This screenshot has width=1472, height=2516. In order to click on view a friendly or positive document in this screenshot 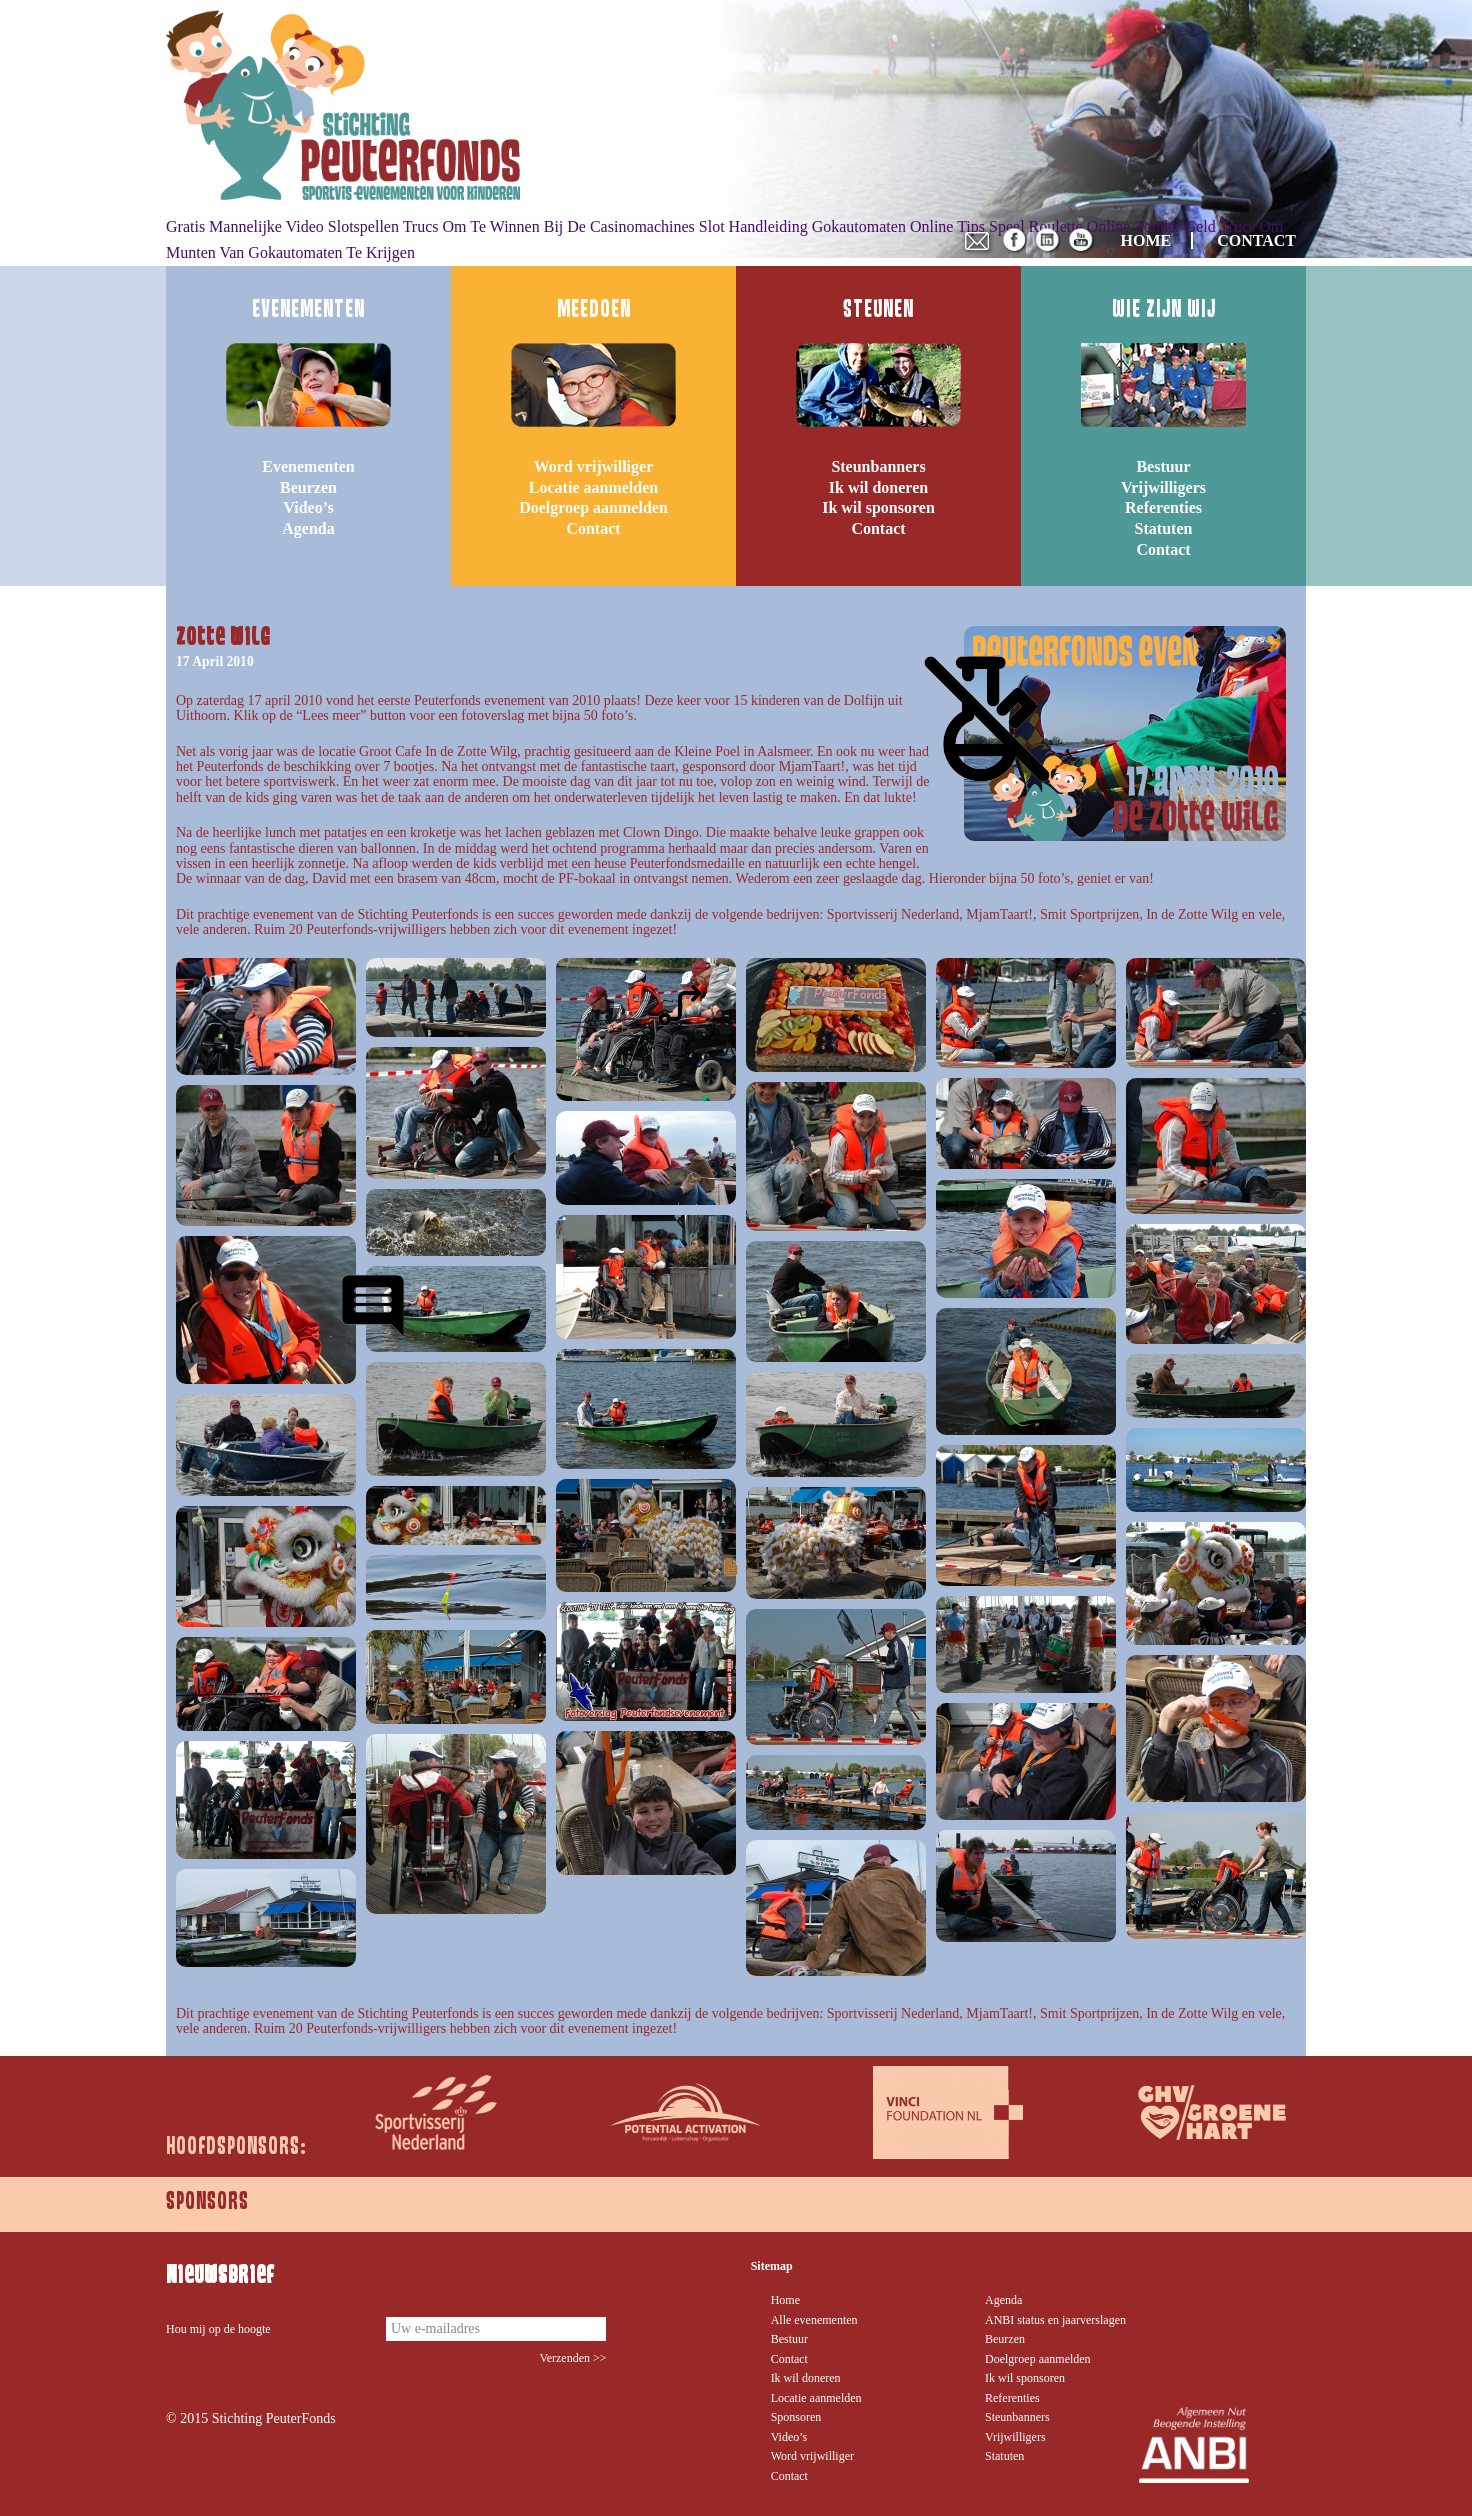, I will do `click(731, 1567)`.